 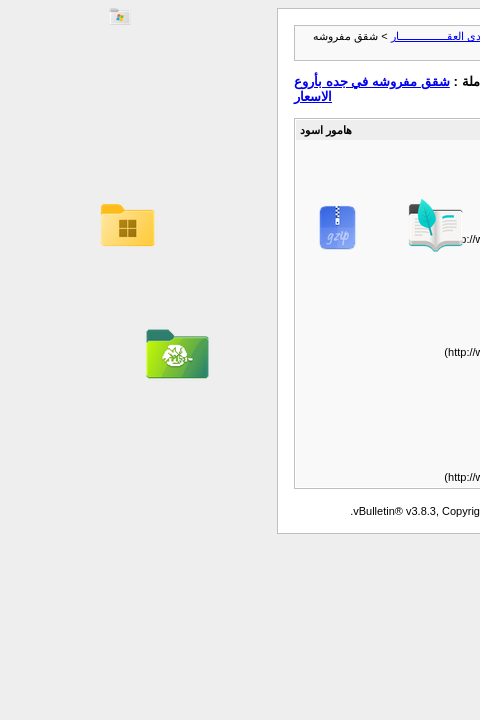 What do you see at coordinates (177, 355) in the screenshot?
I see `open GameJolt game files folder` at bounding box center [177, 355].